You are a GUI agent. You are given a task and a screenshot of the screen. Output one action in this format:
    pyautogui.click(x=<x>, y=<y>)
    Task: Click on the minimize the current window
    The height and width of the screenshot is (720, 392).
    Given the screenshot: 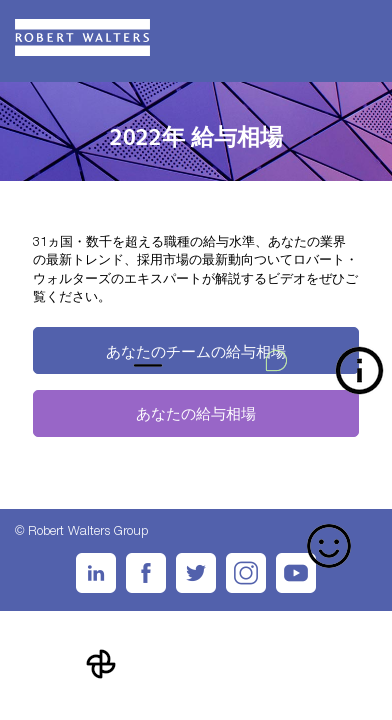 What is the action you would take?
    pyautogui.click(x=148, y=356)
    